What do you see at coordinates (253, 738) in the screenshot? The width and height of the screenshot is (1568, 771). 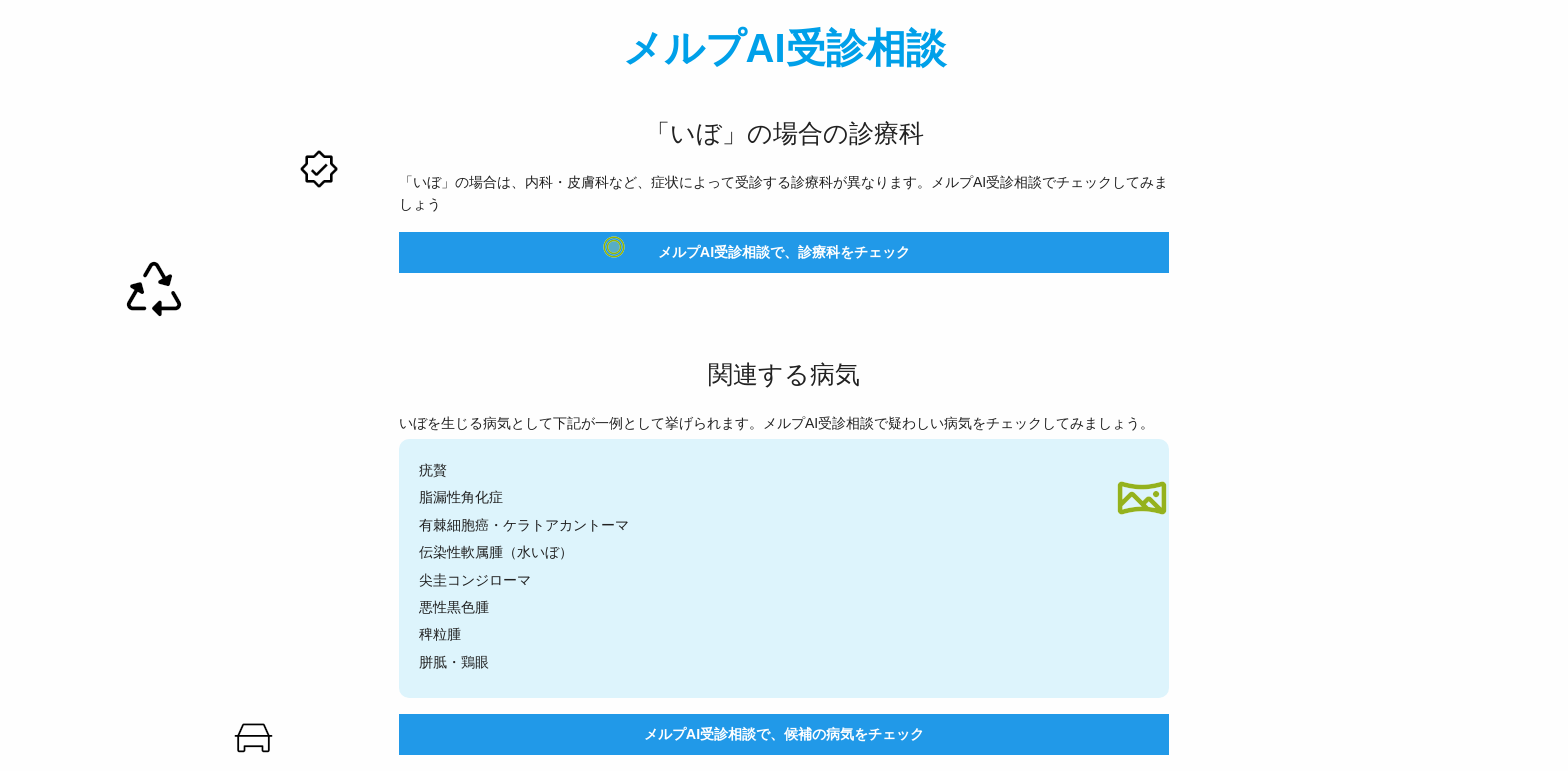 I see `access vehicle or car-related features` at bounding box center [253, 738].